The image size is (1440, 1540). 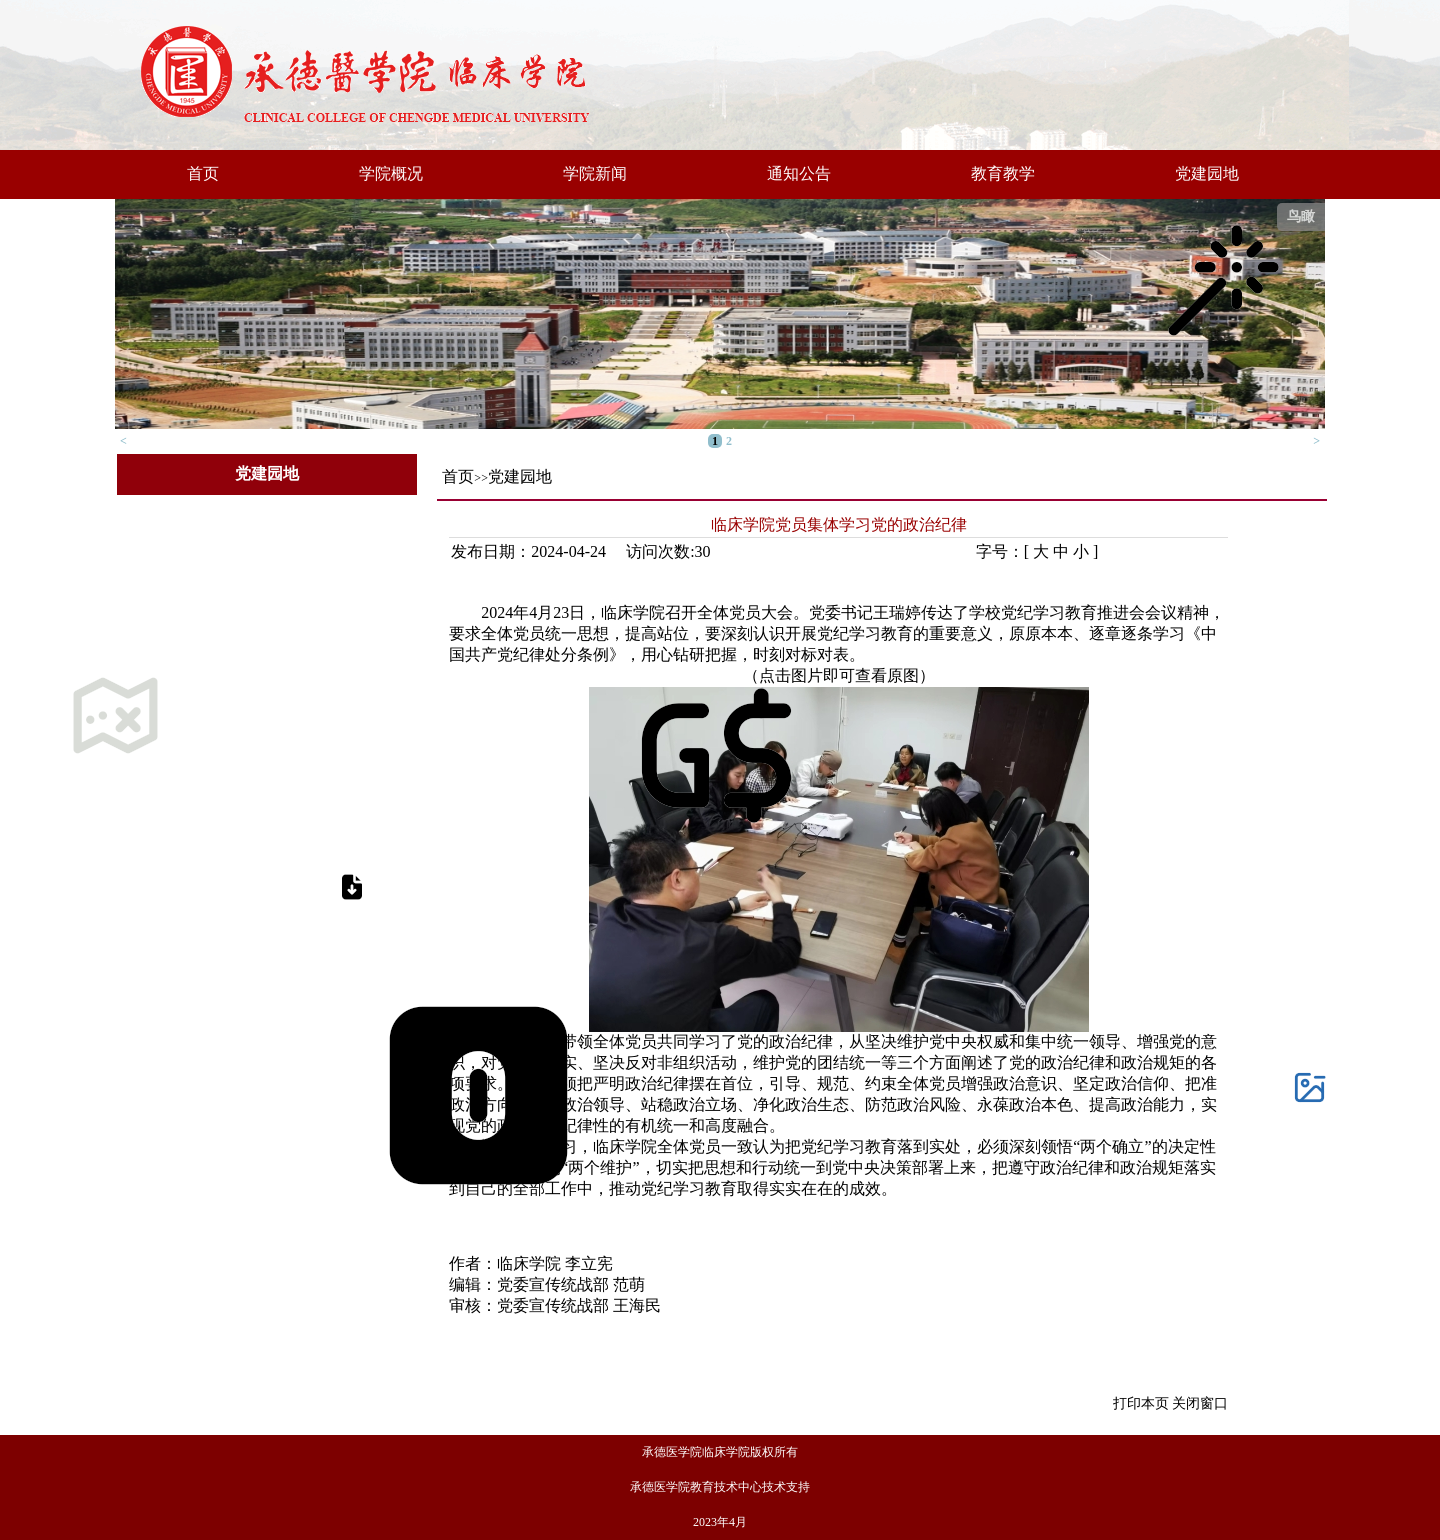 I want to click on guyanese dollar currency symbol, so click(x=716, y=755).